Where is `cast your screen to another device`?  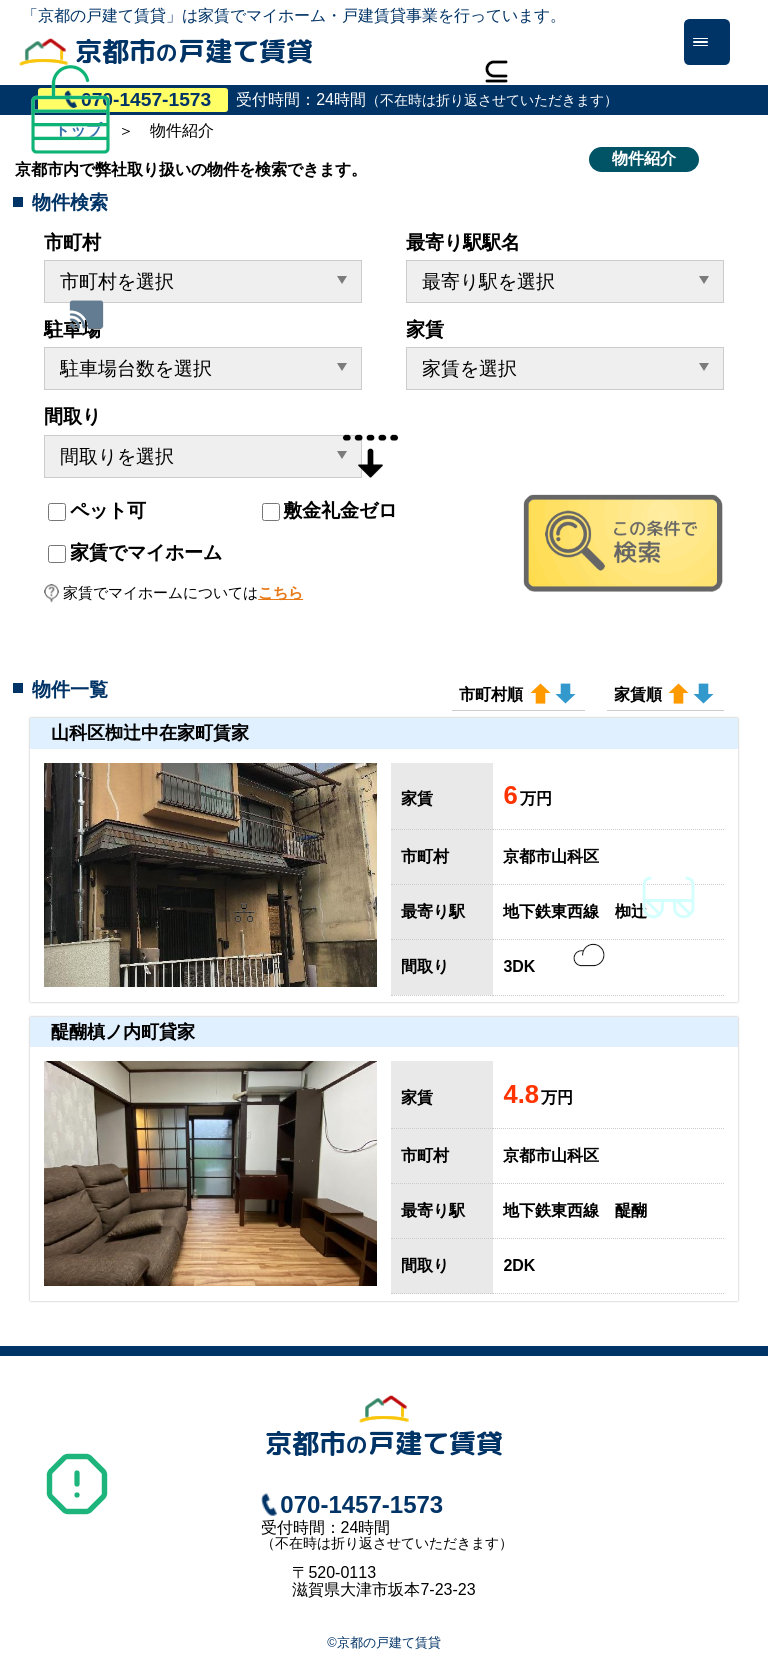
cast your screen to another device is located at coordinates (86, 314).